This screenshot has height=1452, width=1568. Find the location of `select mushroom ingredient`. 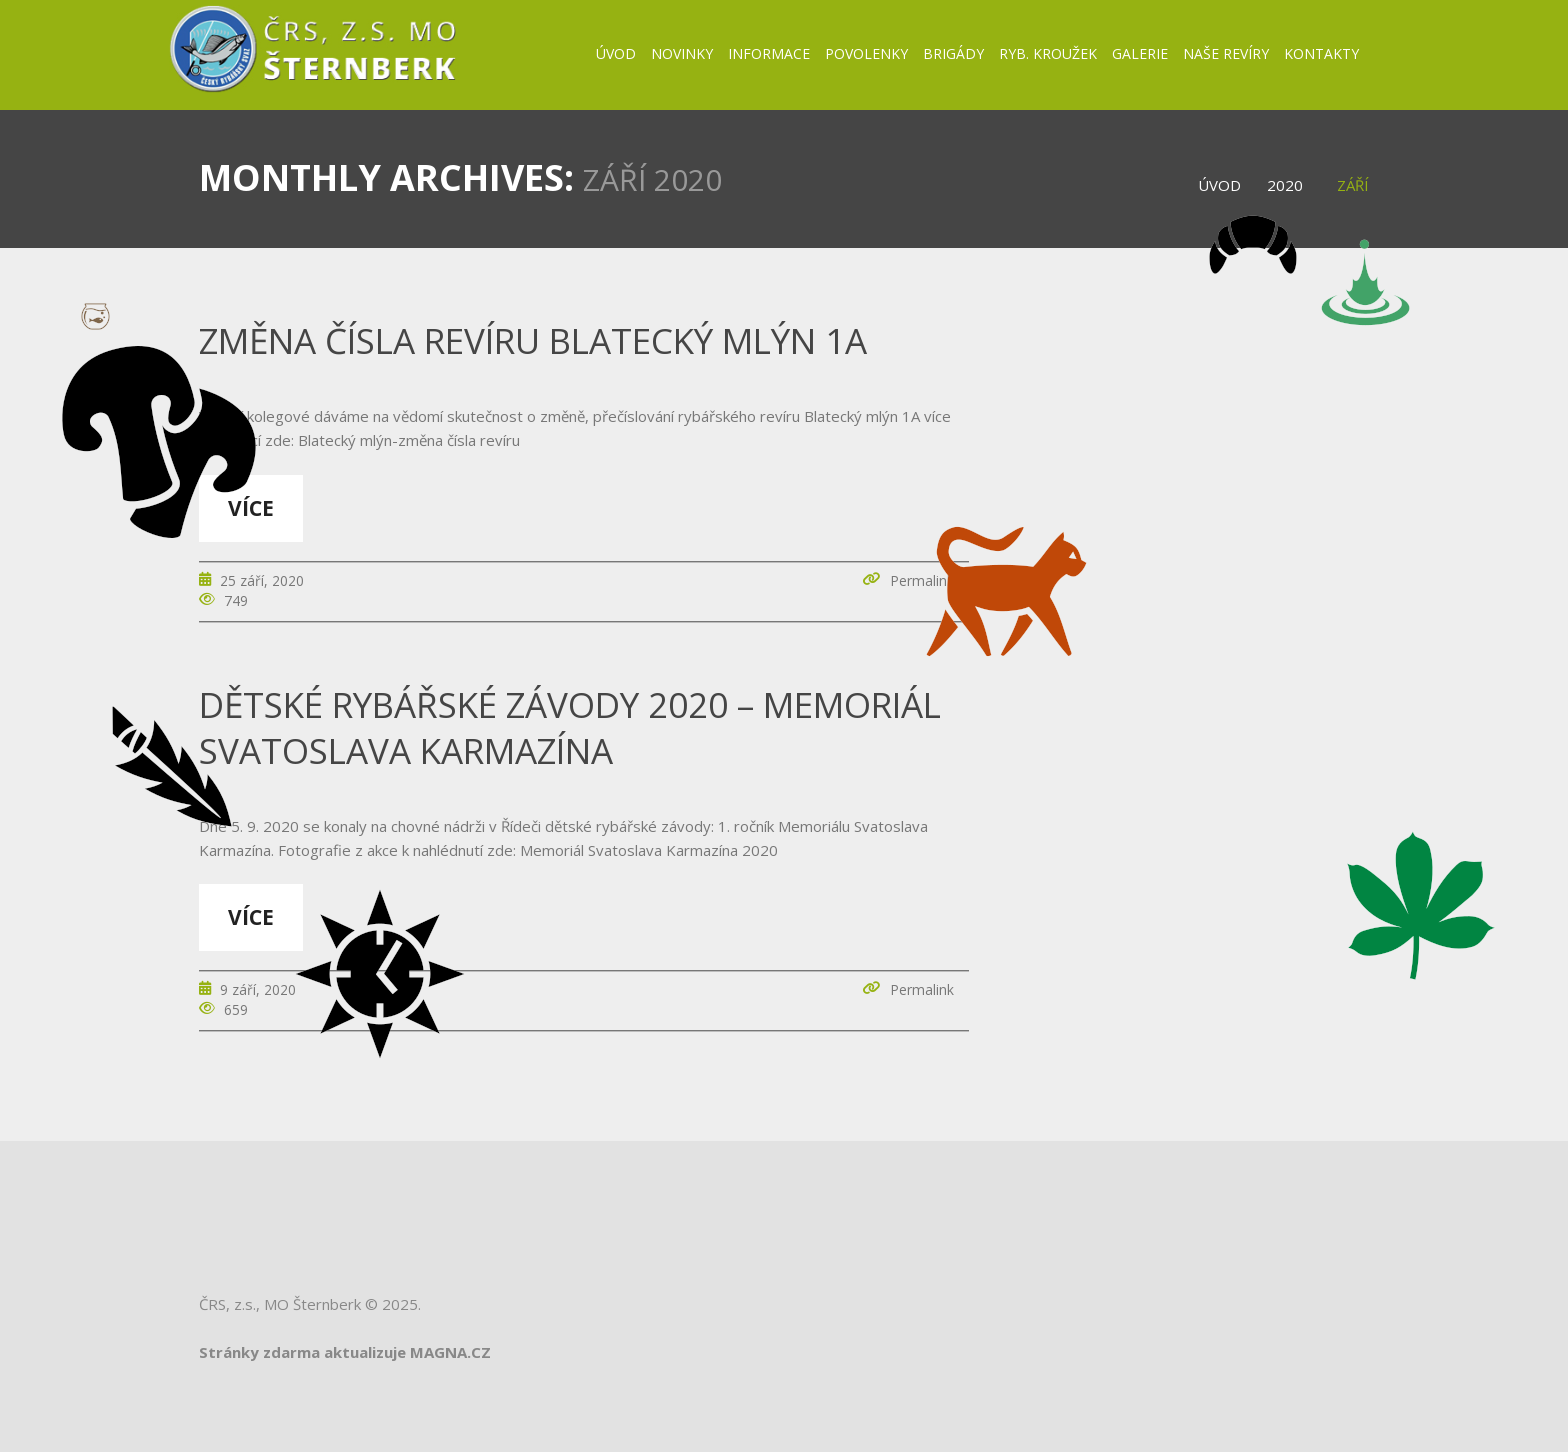

select mushroom ingredient is located at coordinates (159, 442).